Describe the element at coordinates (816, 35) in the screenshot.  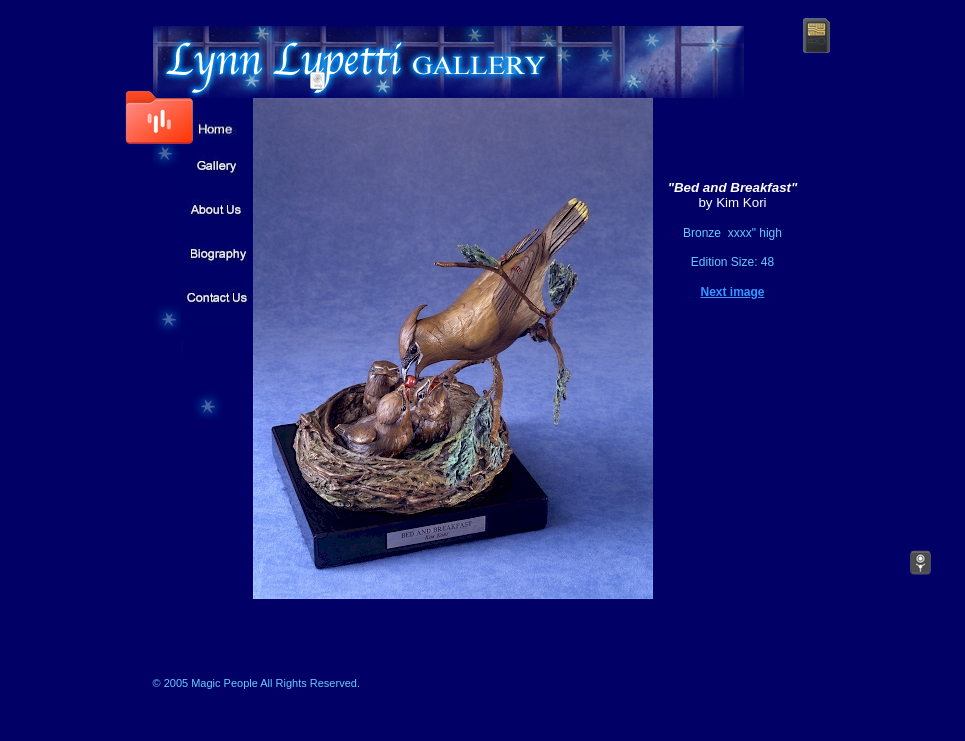
I see `access flash memory or SD card storage` at that location.